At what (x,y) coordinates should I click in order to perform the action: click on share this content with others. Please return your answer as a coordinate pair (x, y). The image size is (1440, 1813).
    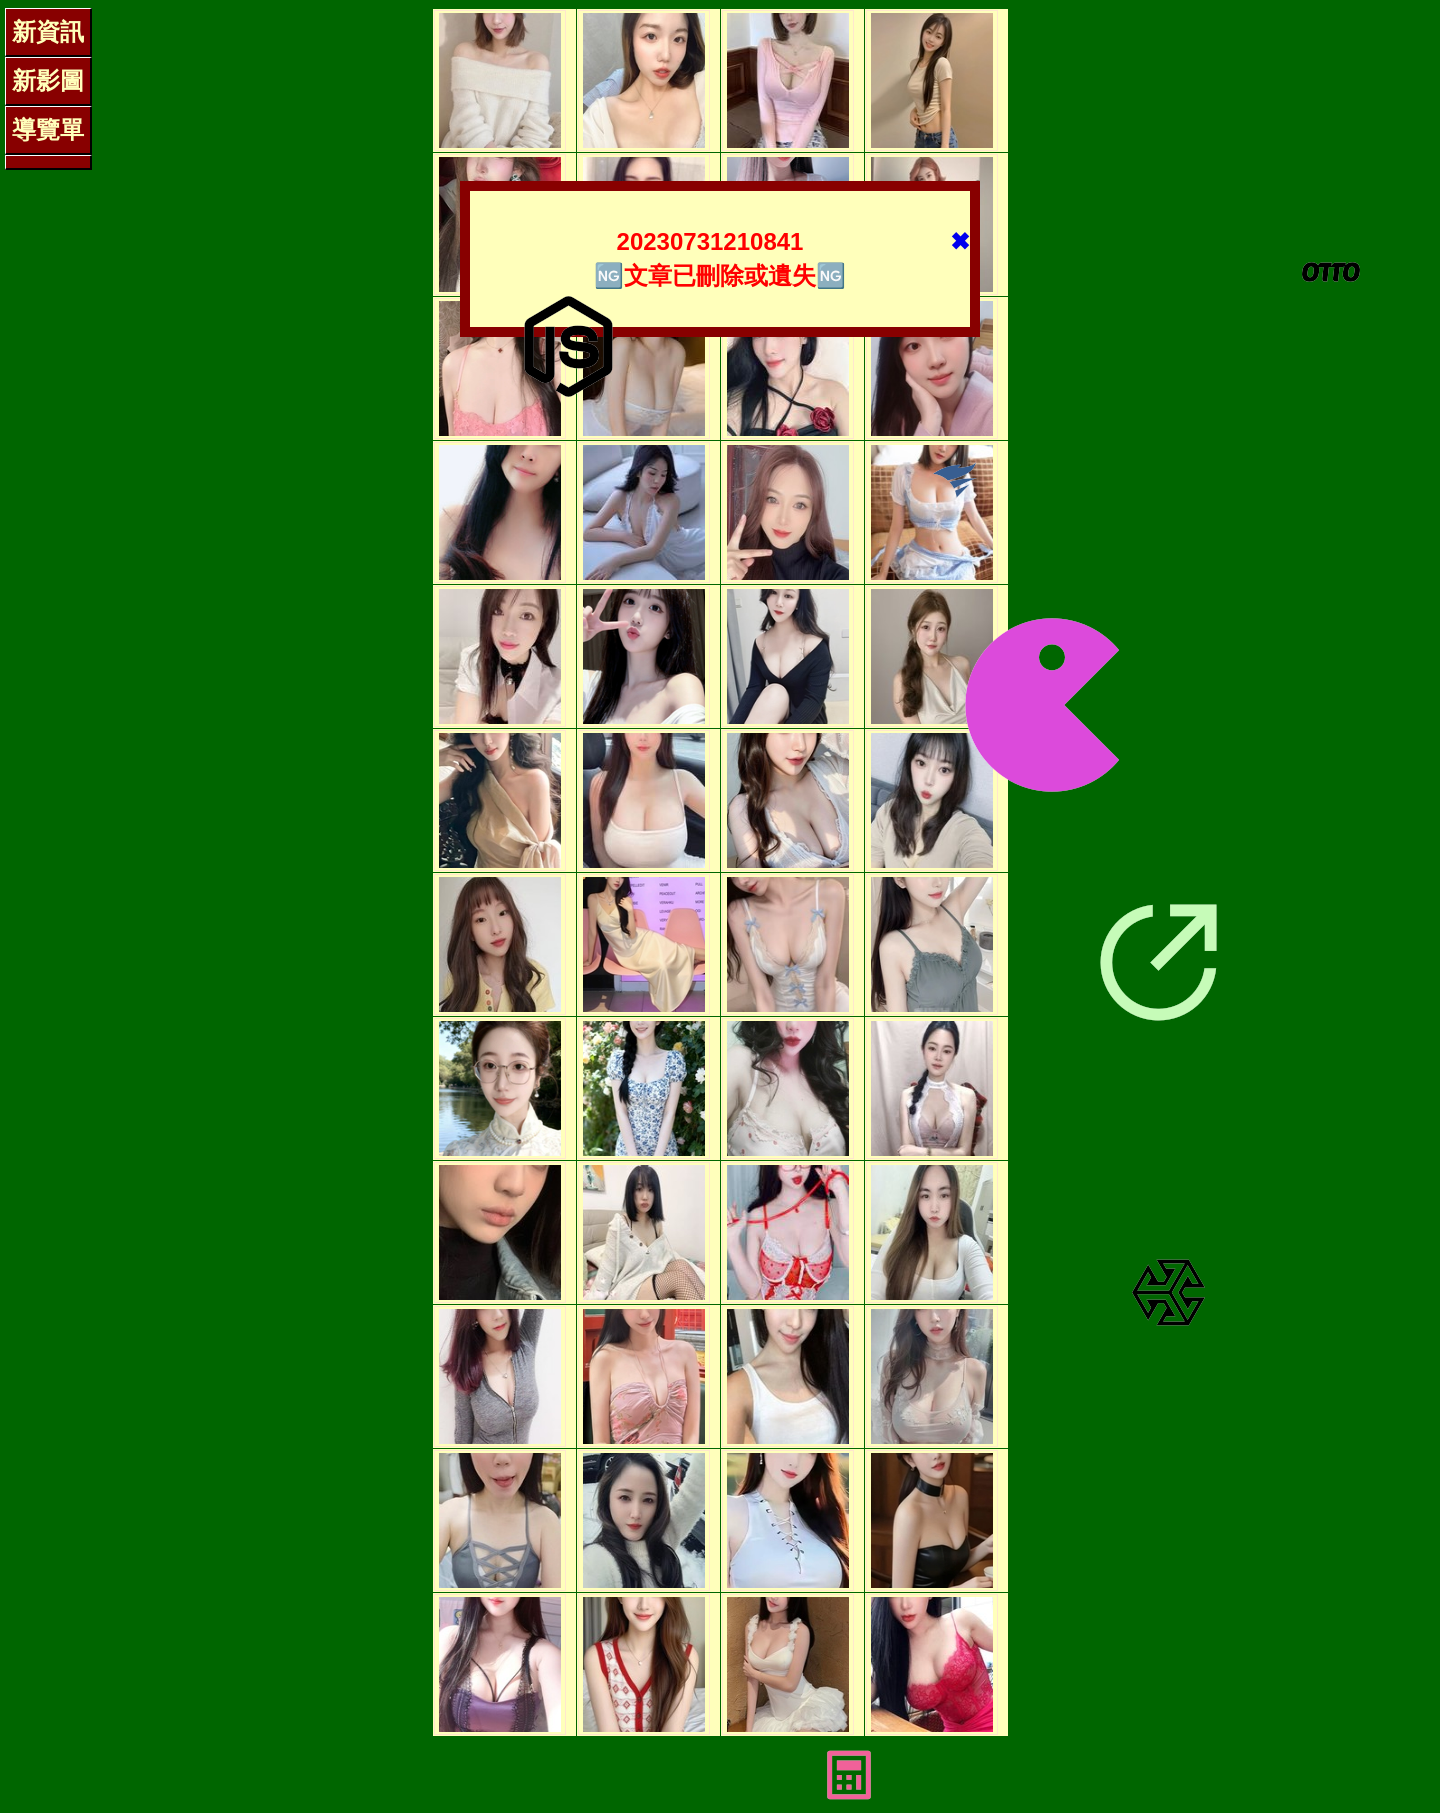
    Looking at the image, I should click on (1158, 962).